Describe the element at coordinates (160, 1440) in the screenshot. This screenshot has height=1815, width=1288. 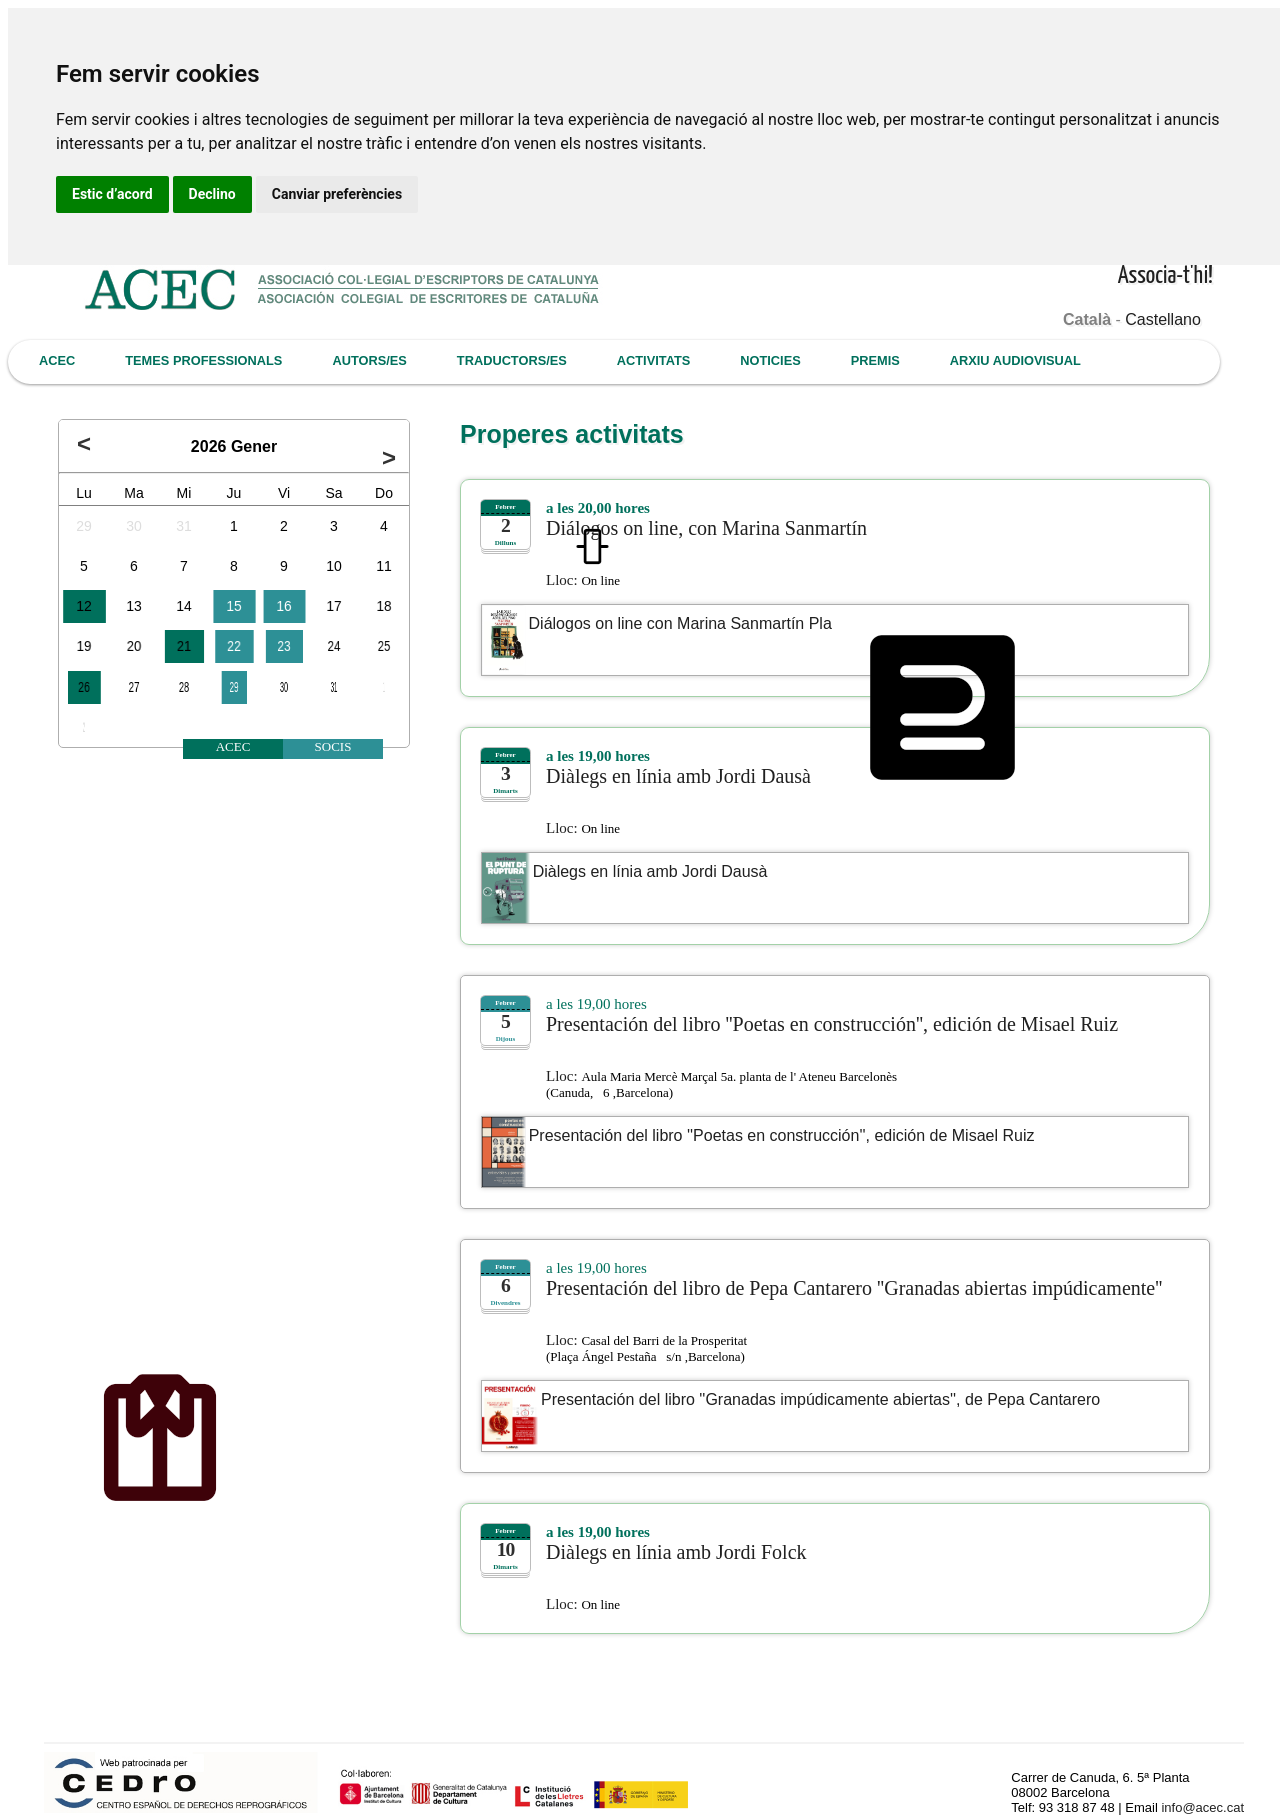
I see `view folded laundry or clothing items` at that location.